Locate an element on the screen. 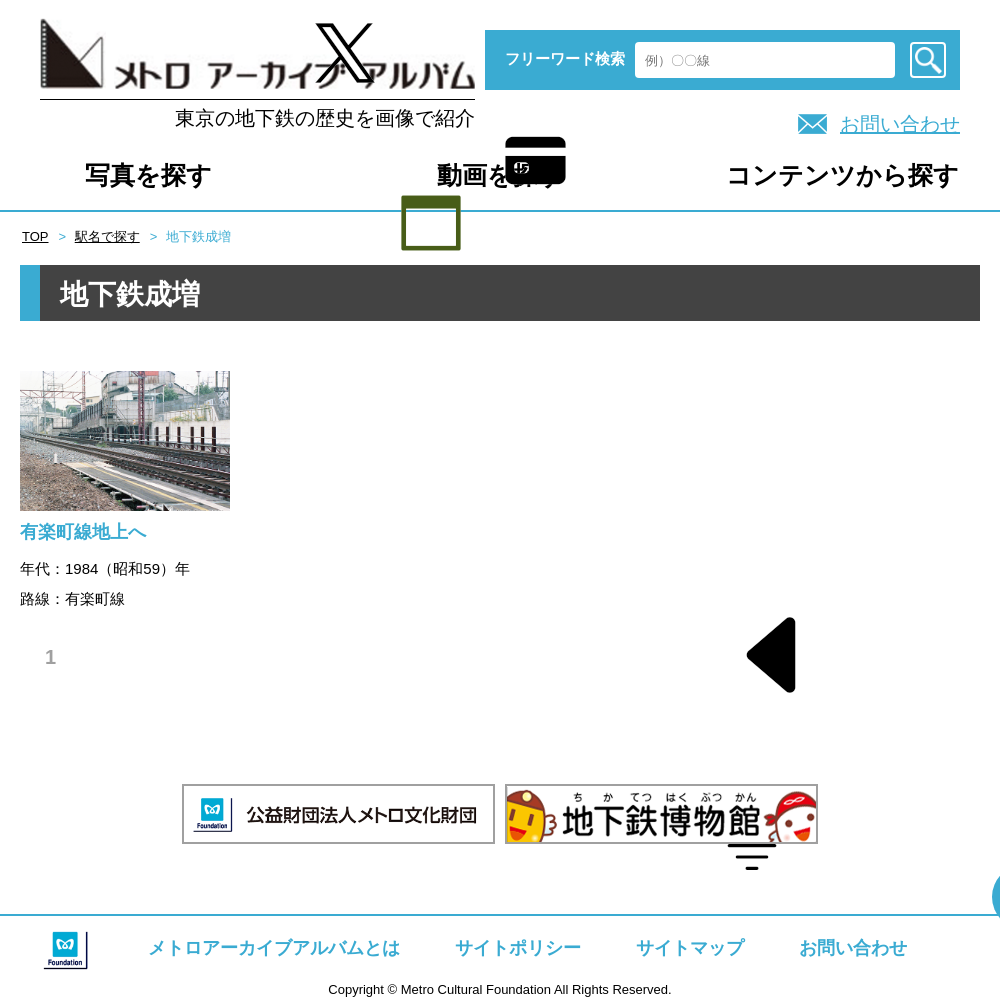 This screenshot has width=1000, height=1000. manage payment methods is located at coordinates (535, 160).